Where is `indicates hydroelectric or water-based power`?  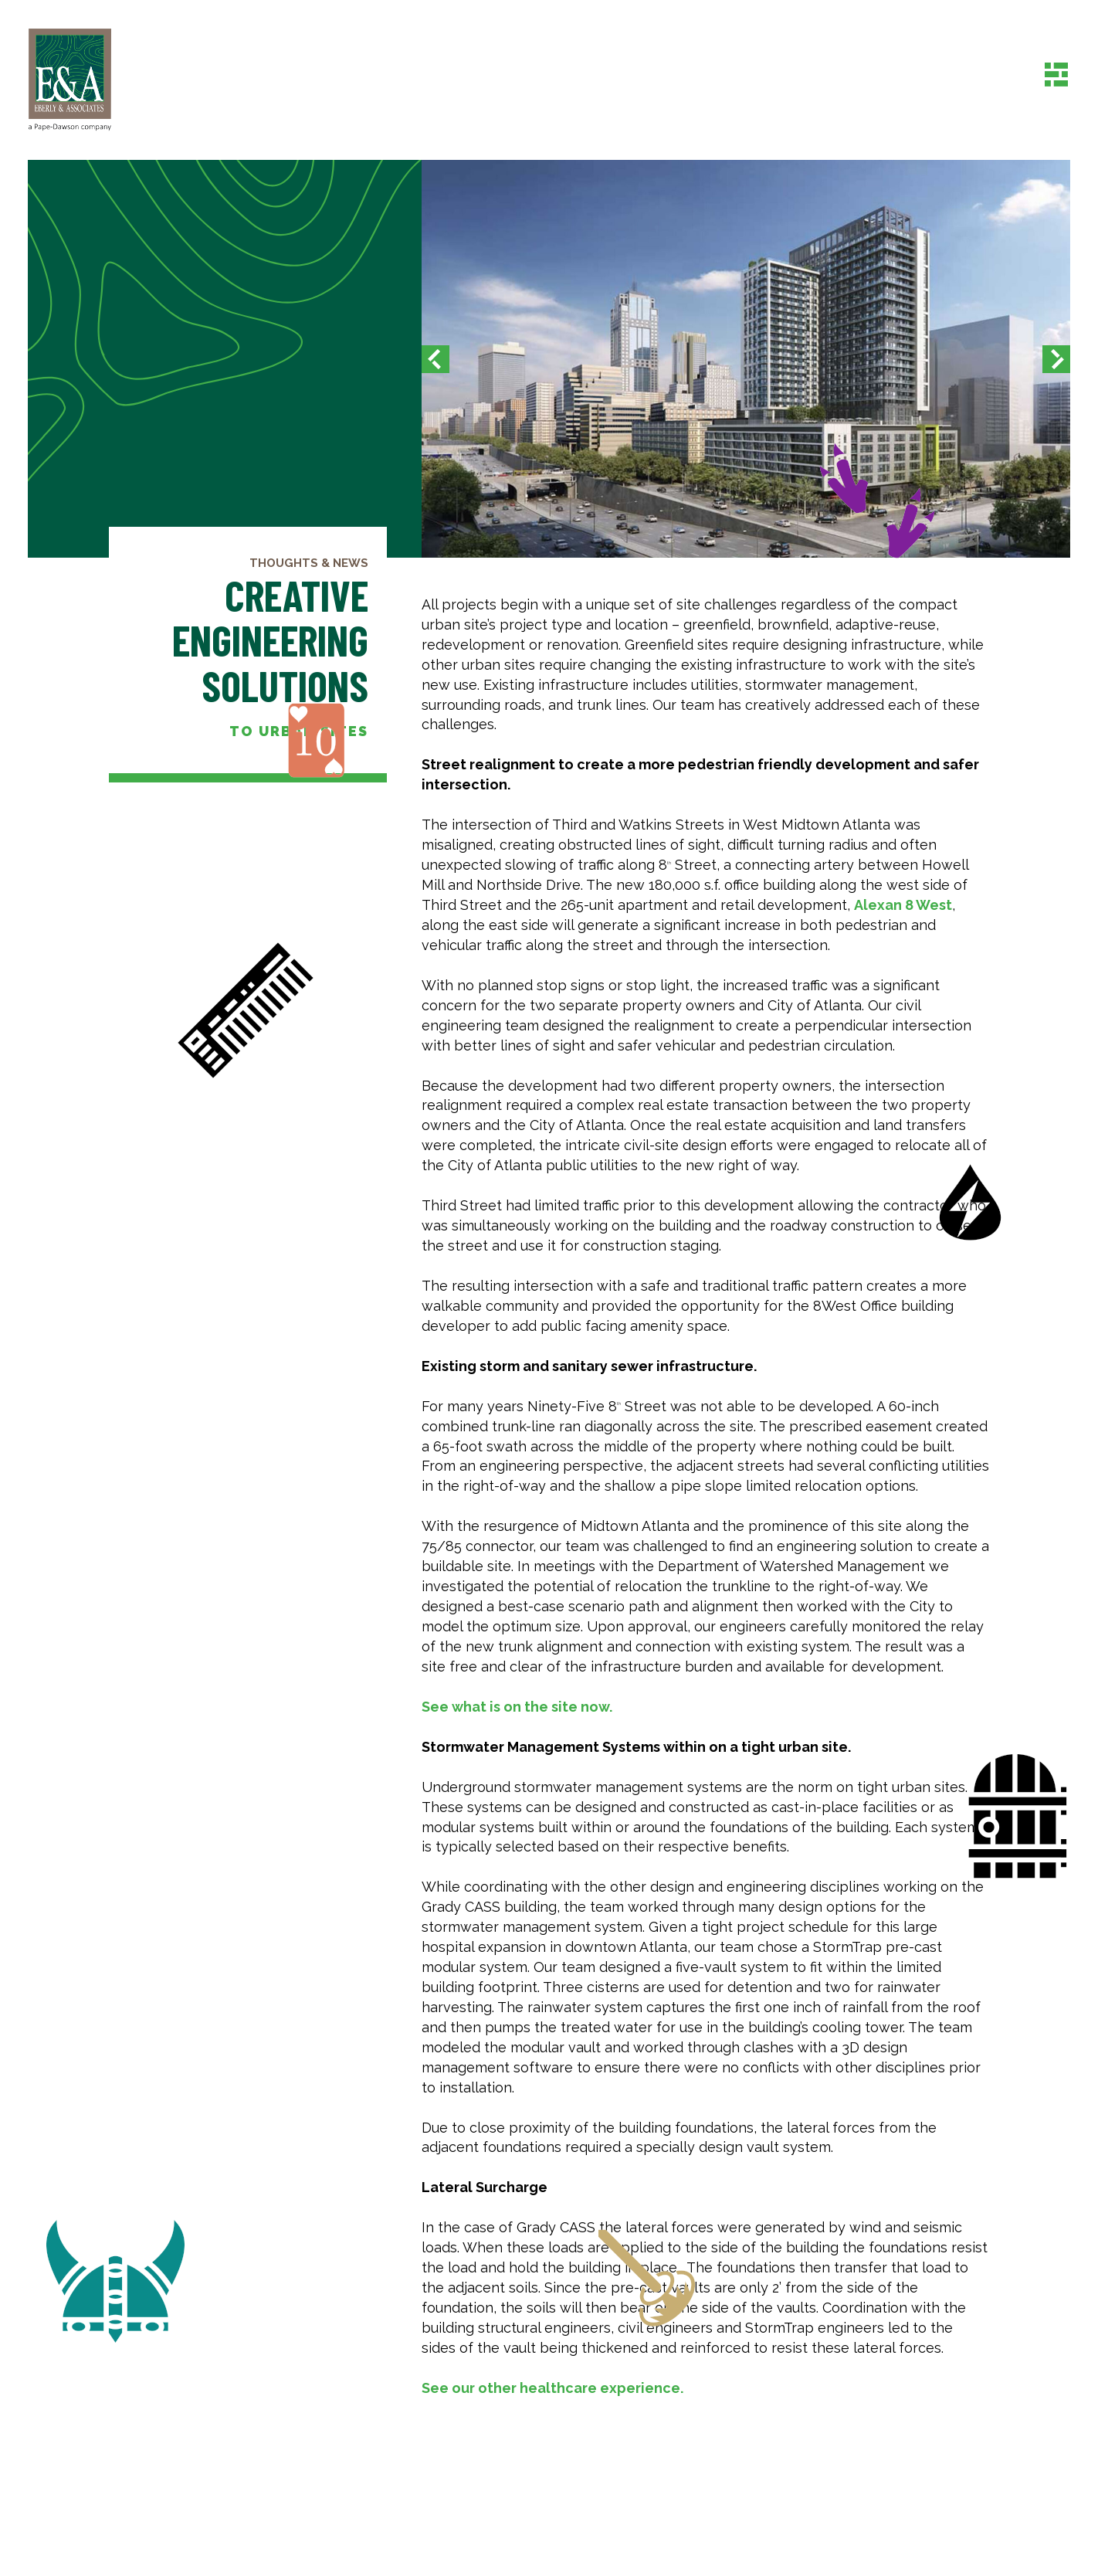
indicates hydroelectric or water-based power is located at coordinates (970, 1201).